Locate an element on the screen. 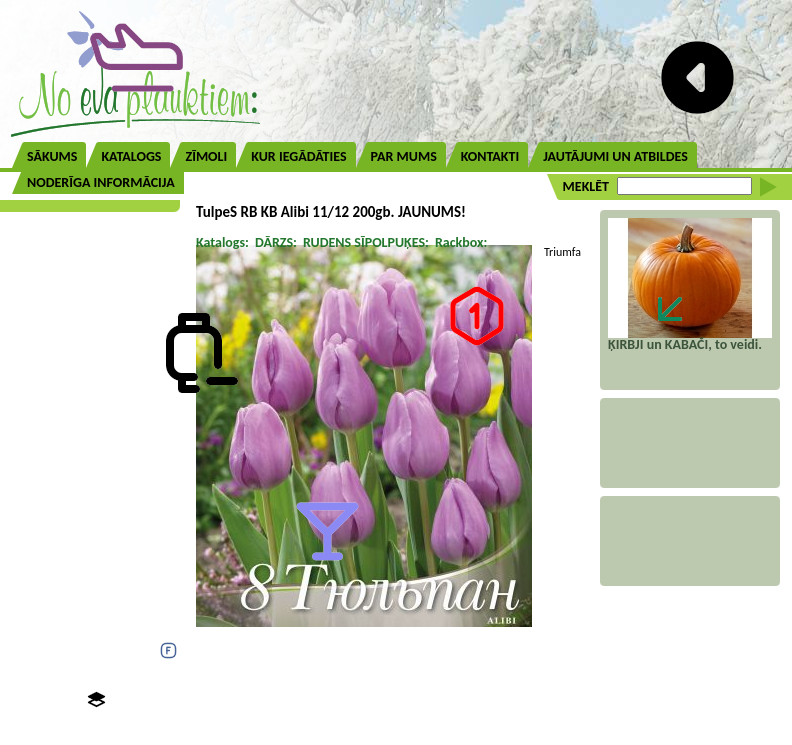  access bar or cocktail menu is located at coordinates (327, 529).